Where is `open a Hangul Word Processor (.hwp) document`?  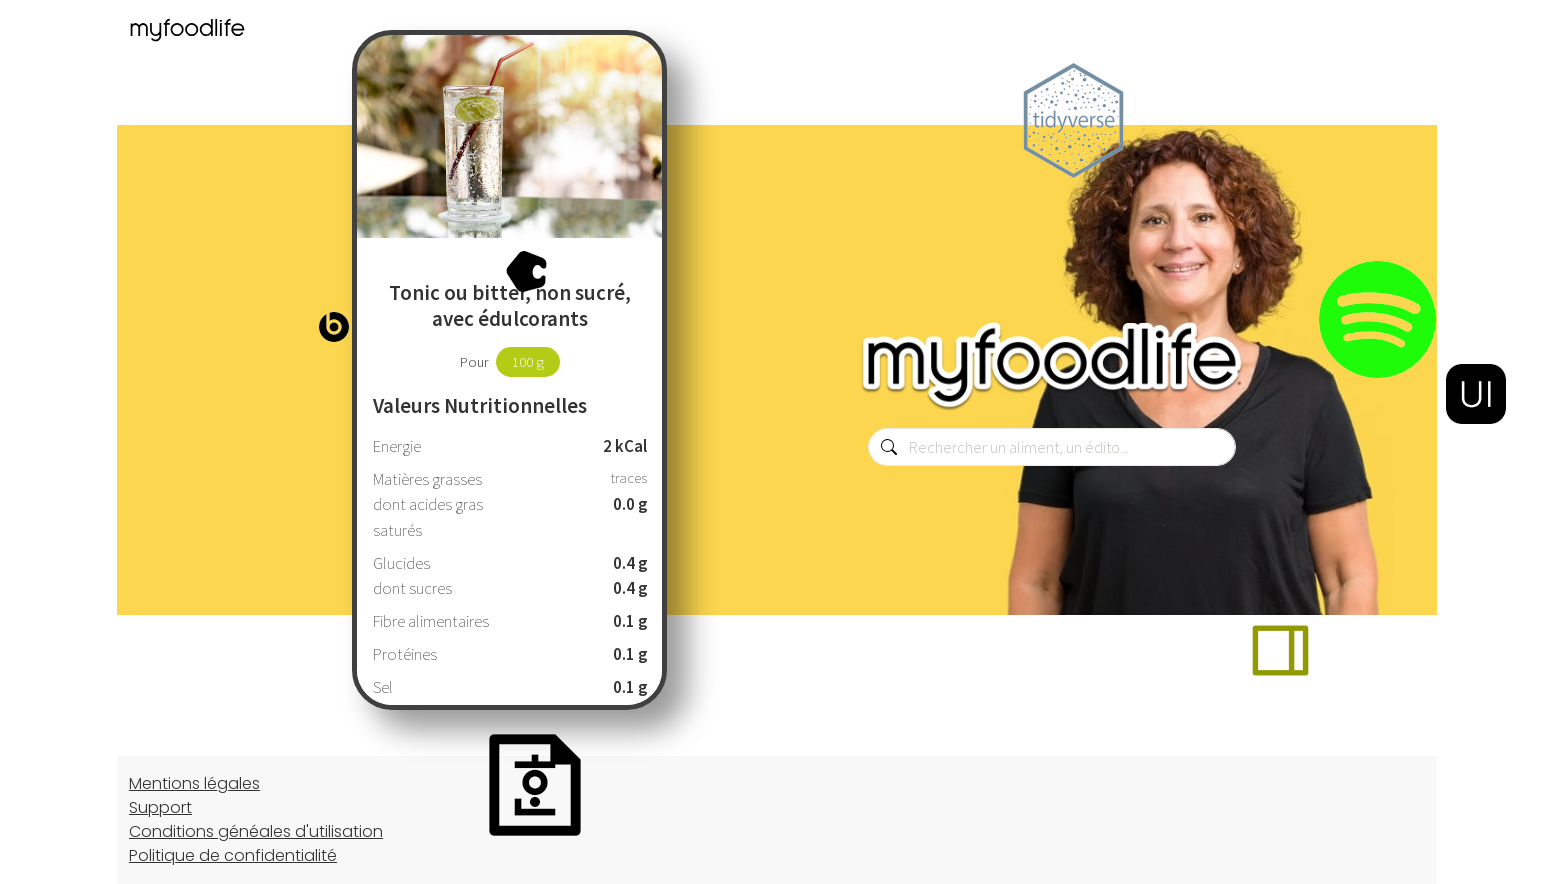
open a Hangul Word Processor (.hwp) document is located at coordinates (535, 785).